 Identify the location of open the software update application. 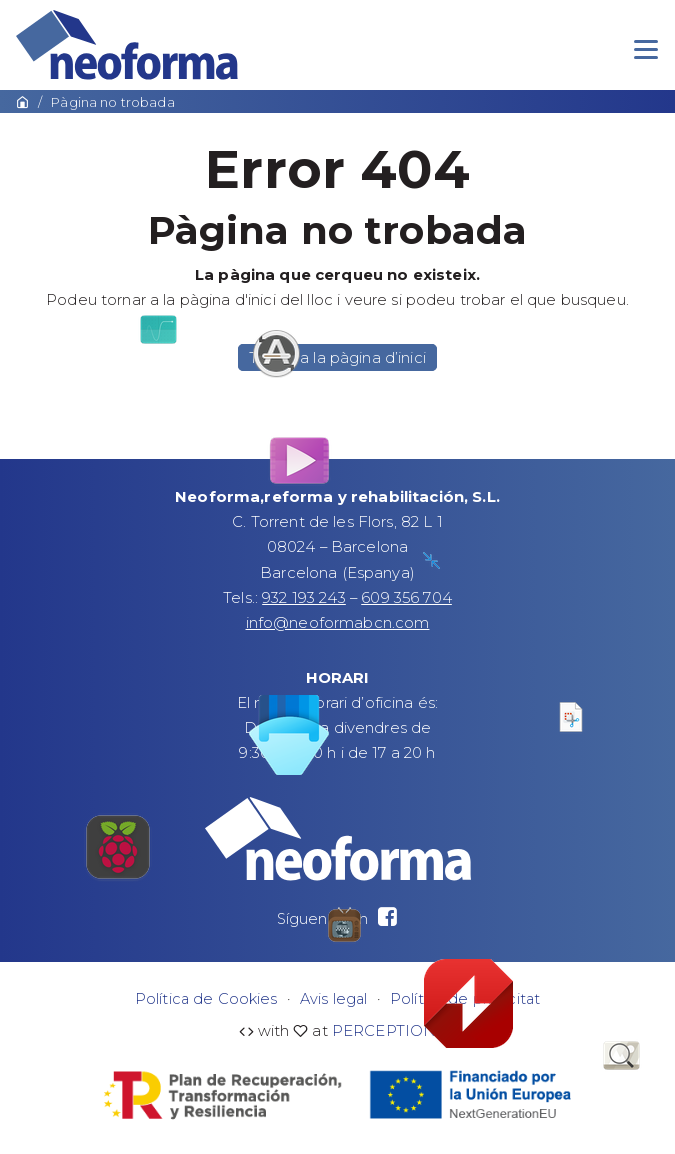
(276, 353).